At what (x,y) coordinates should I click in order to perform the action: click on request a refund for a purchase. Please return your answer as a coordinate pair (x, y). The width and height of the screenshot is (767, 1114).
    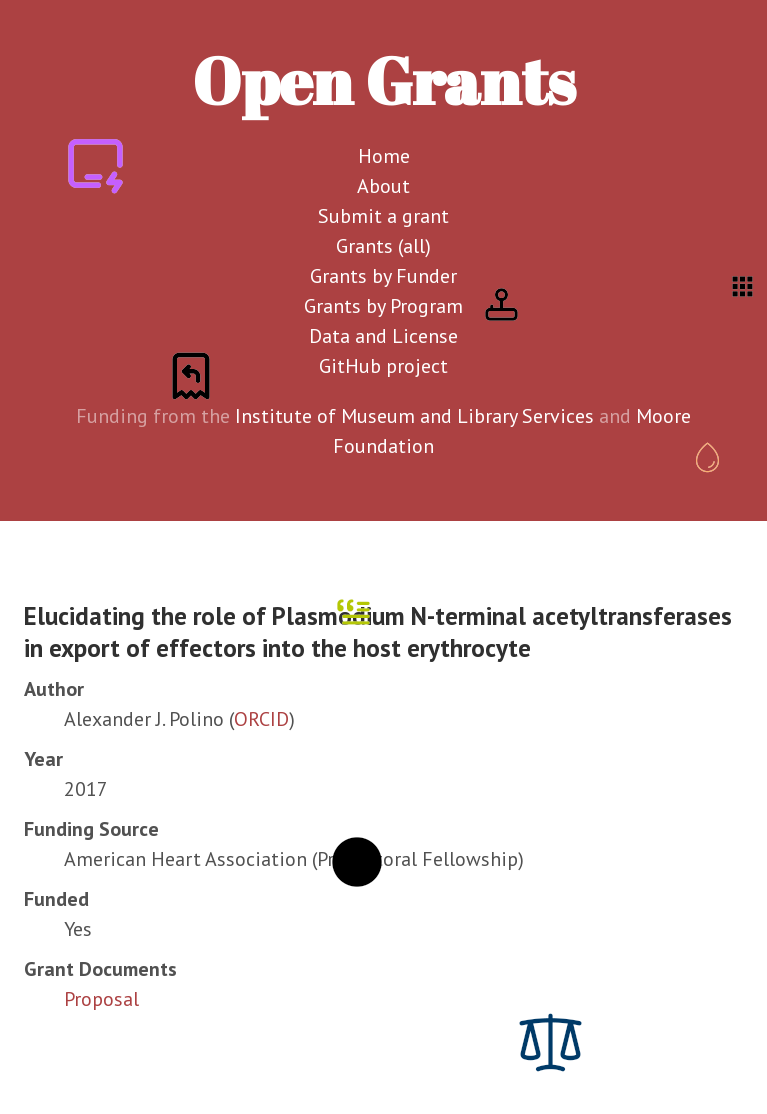
    Looking at the image, I should click on (191, 376).